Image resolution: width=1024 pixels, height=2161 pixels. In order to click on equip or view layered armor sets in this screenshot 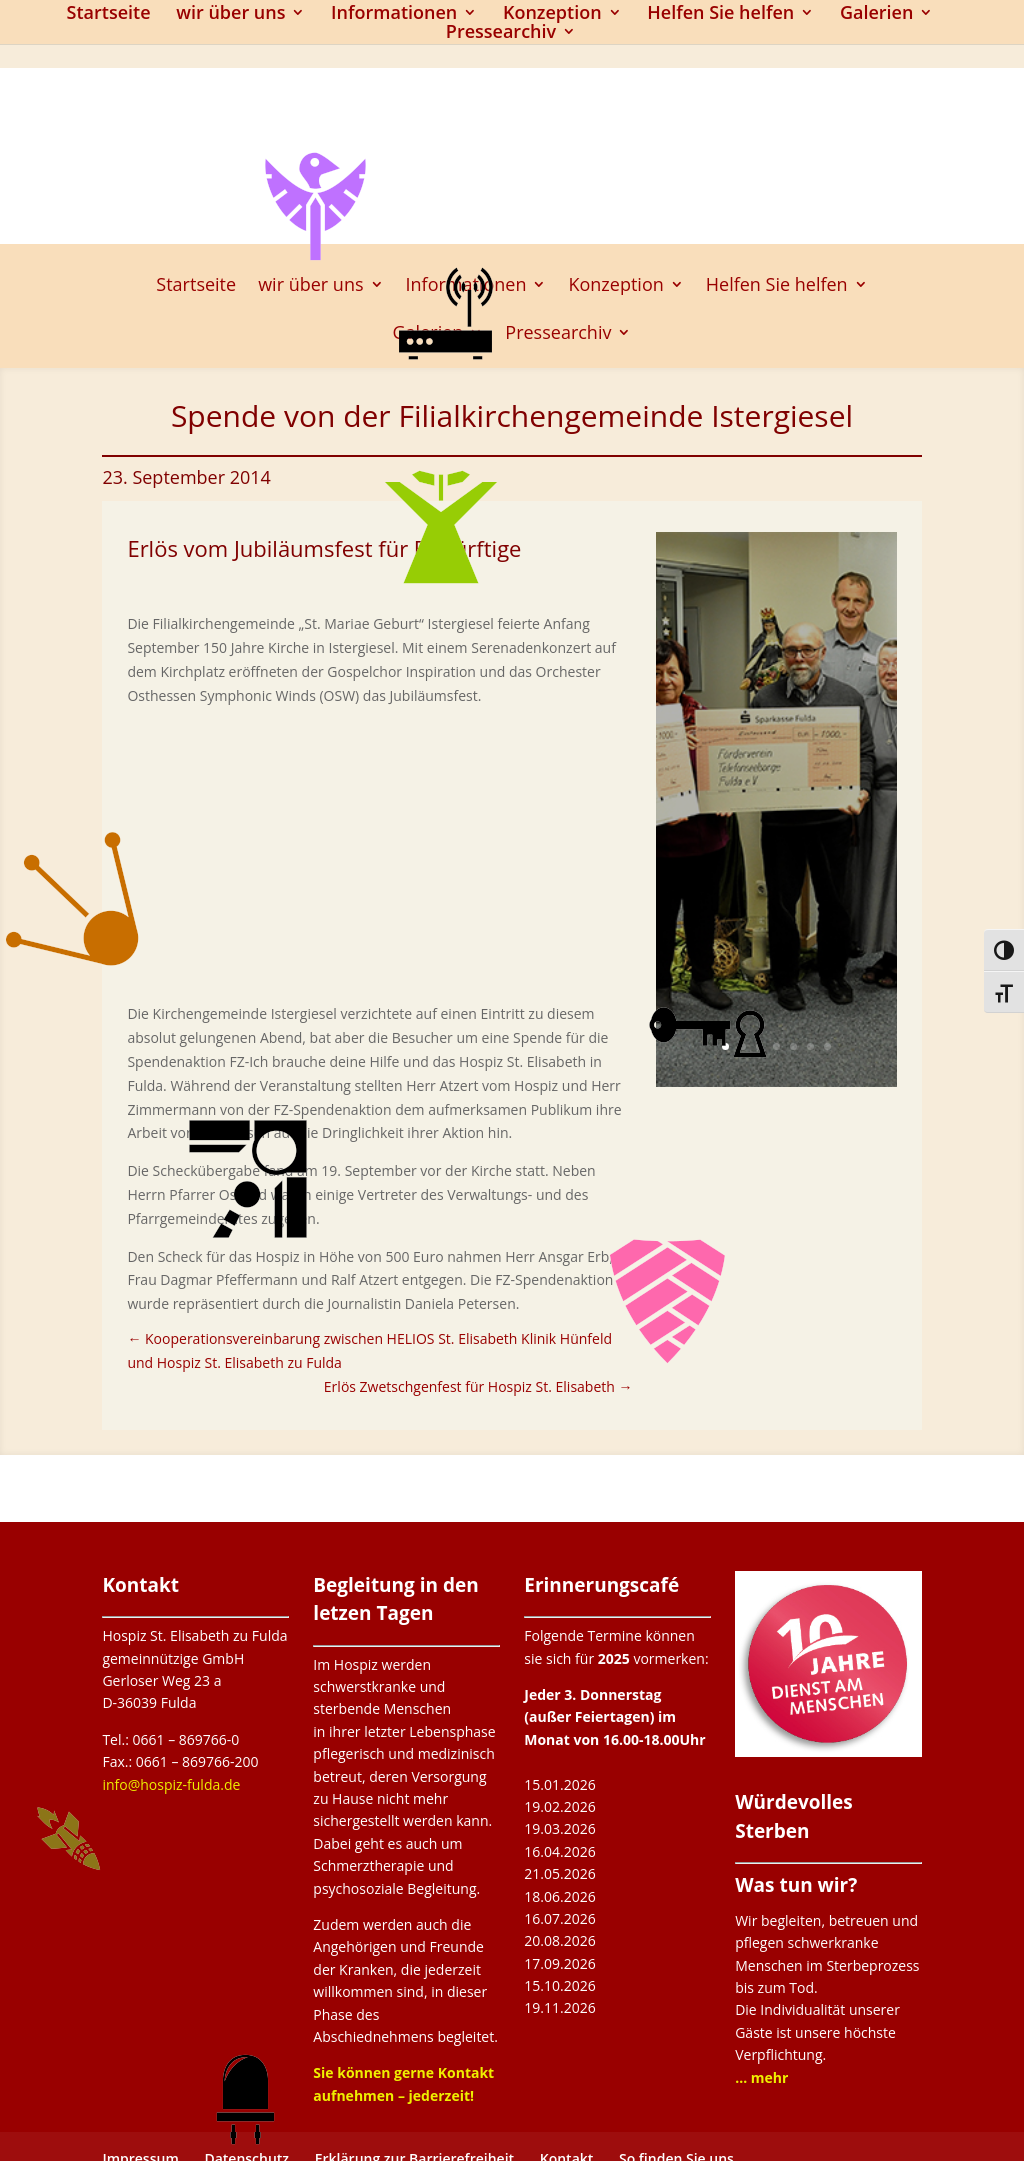, I will do `click(667, 1301)`.